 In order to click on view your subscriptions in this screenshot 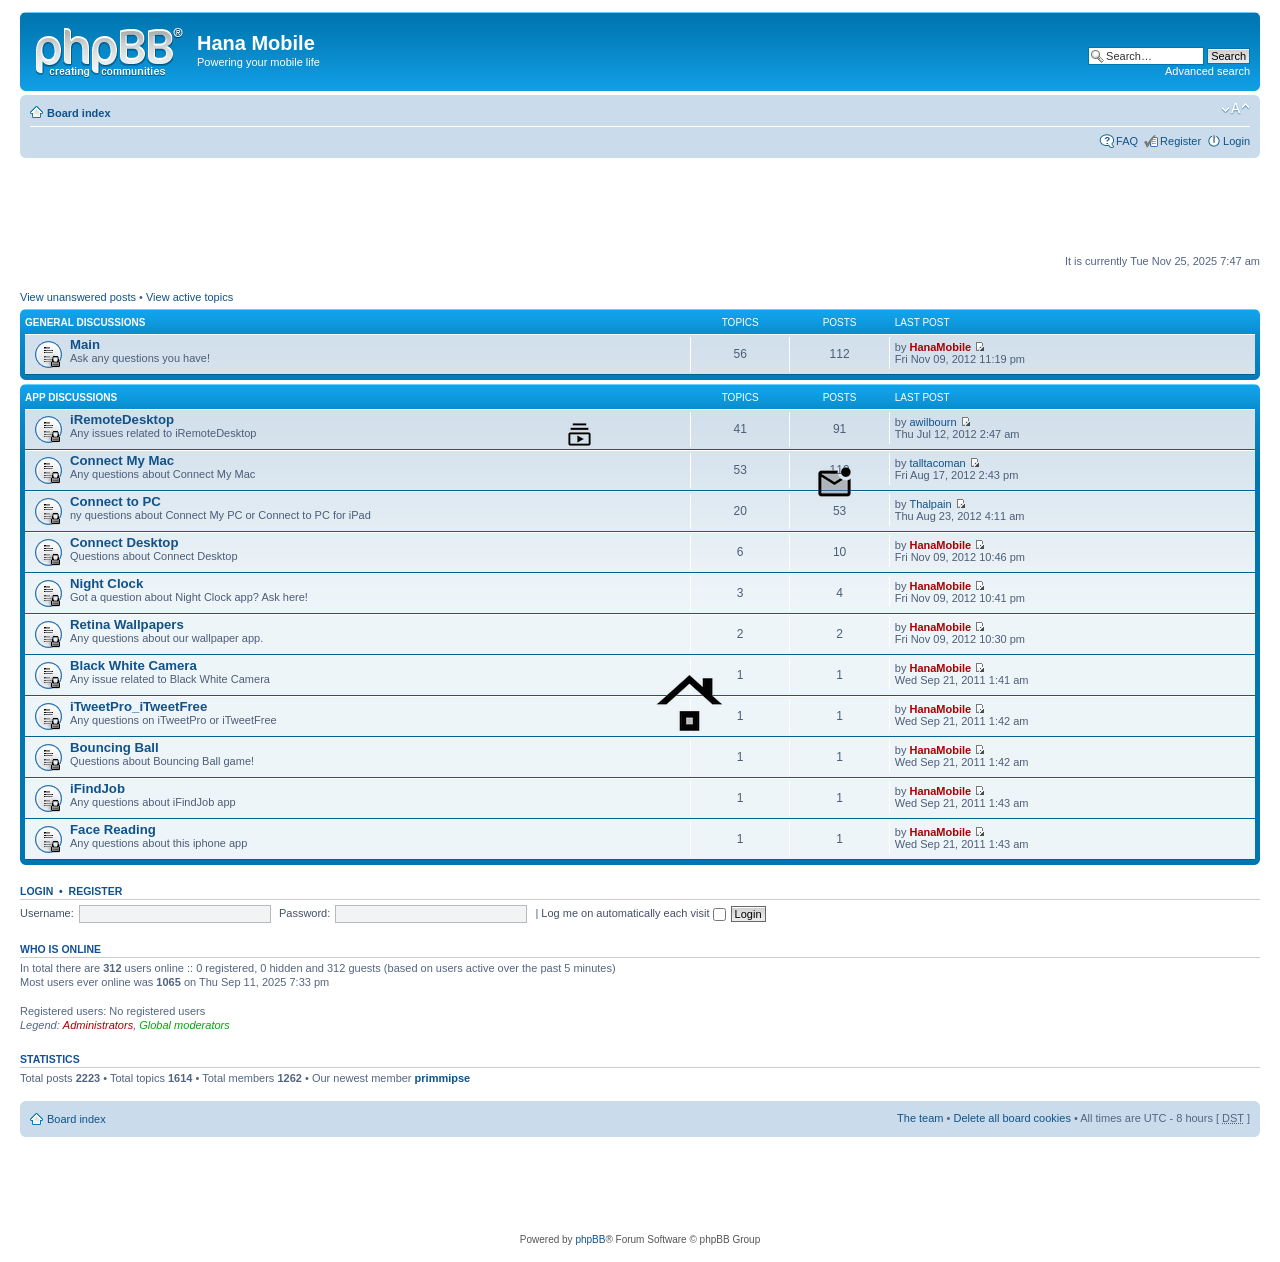, I will do `click(579, 434)`.